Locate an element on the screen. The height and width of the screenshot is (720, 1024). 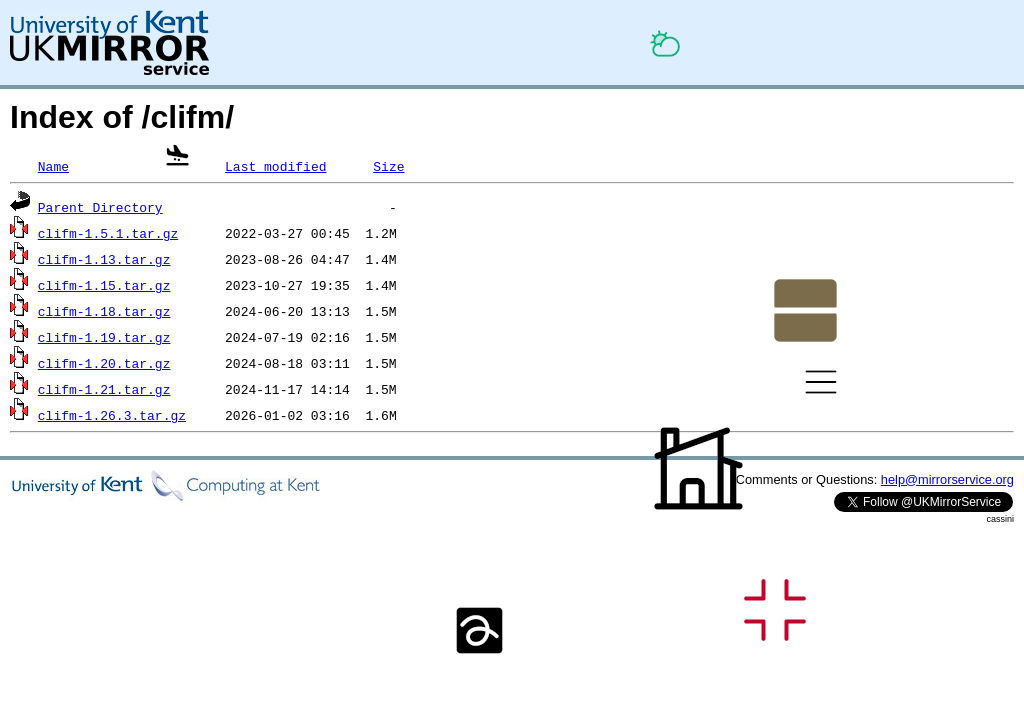
indicates incoming or arriving flight is located at coordinates (177, 155).